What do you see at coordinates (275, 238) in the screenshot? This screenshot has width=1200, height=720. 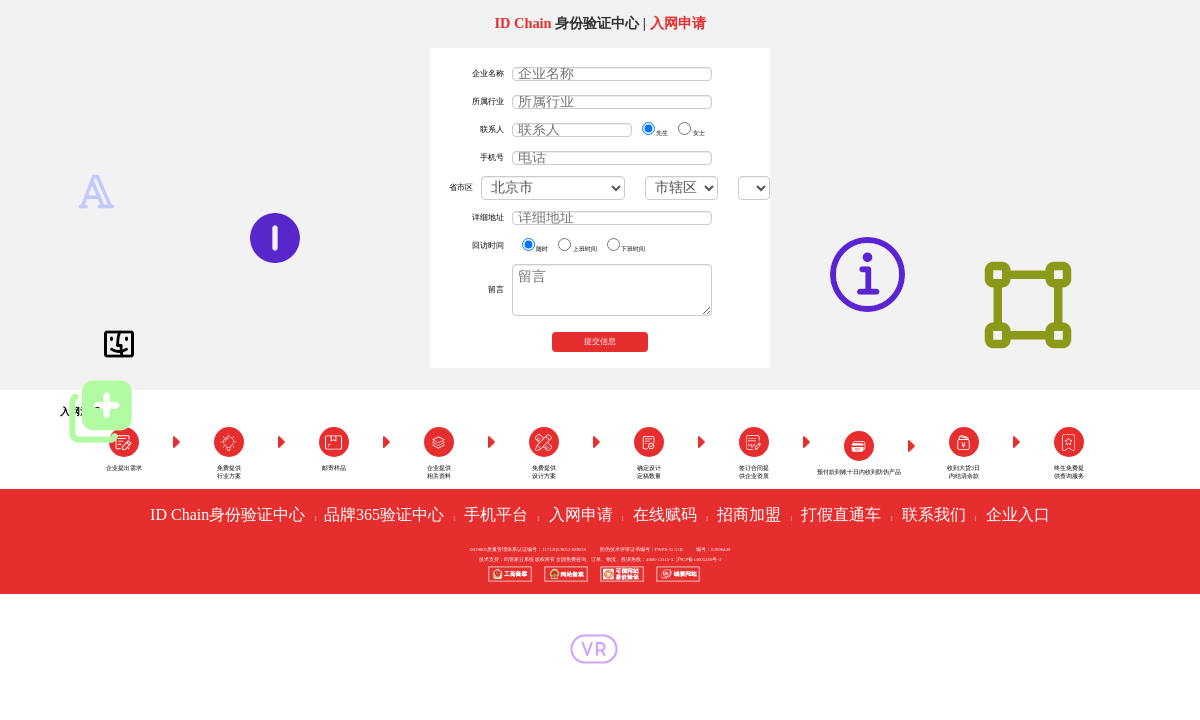 I see `access information or help details` at bounding box center [275, 238].